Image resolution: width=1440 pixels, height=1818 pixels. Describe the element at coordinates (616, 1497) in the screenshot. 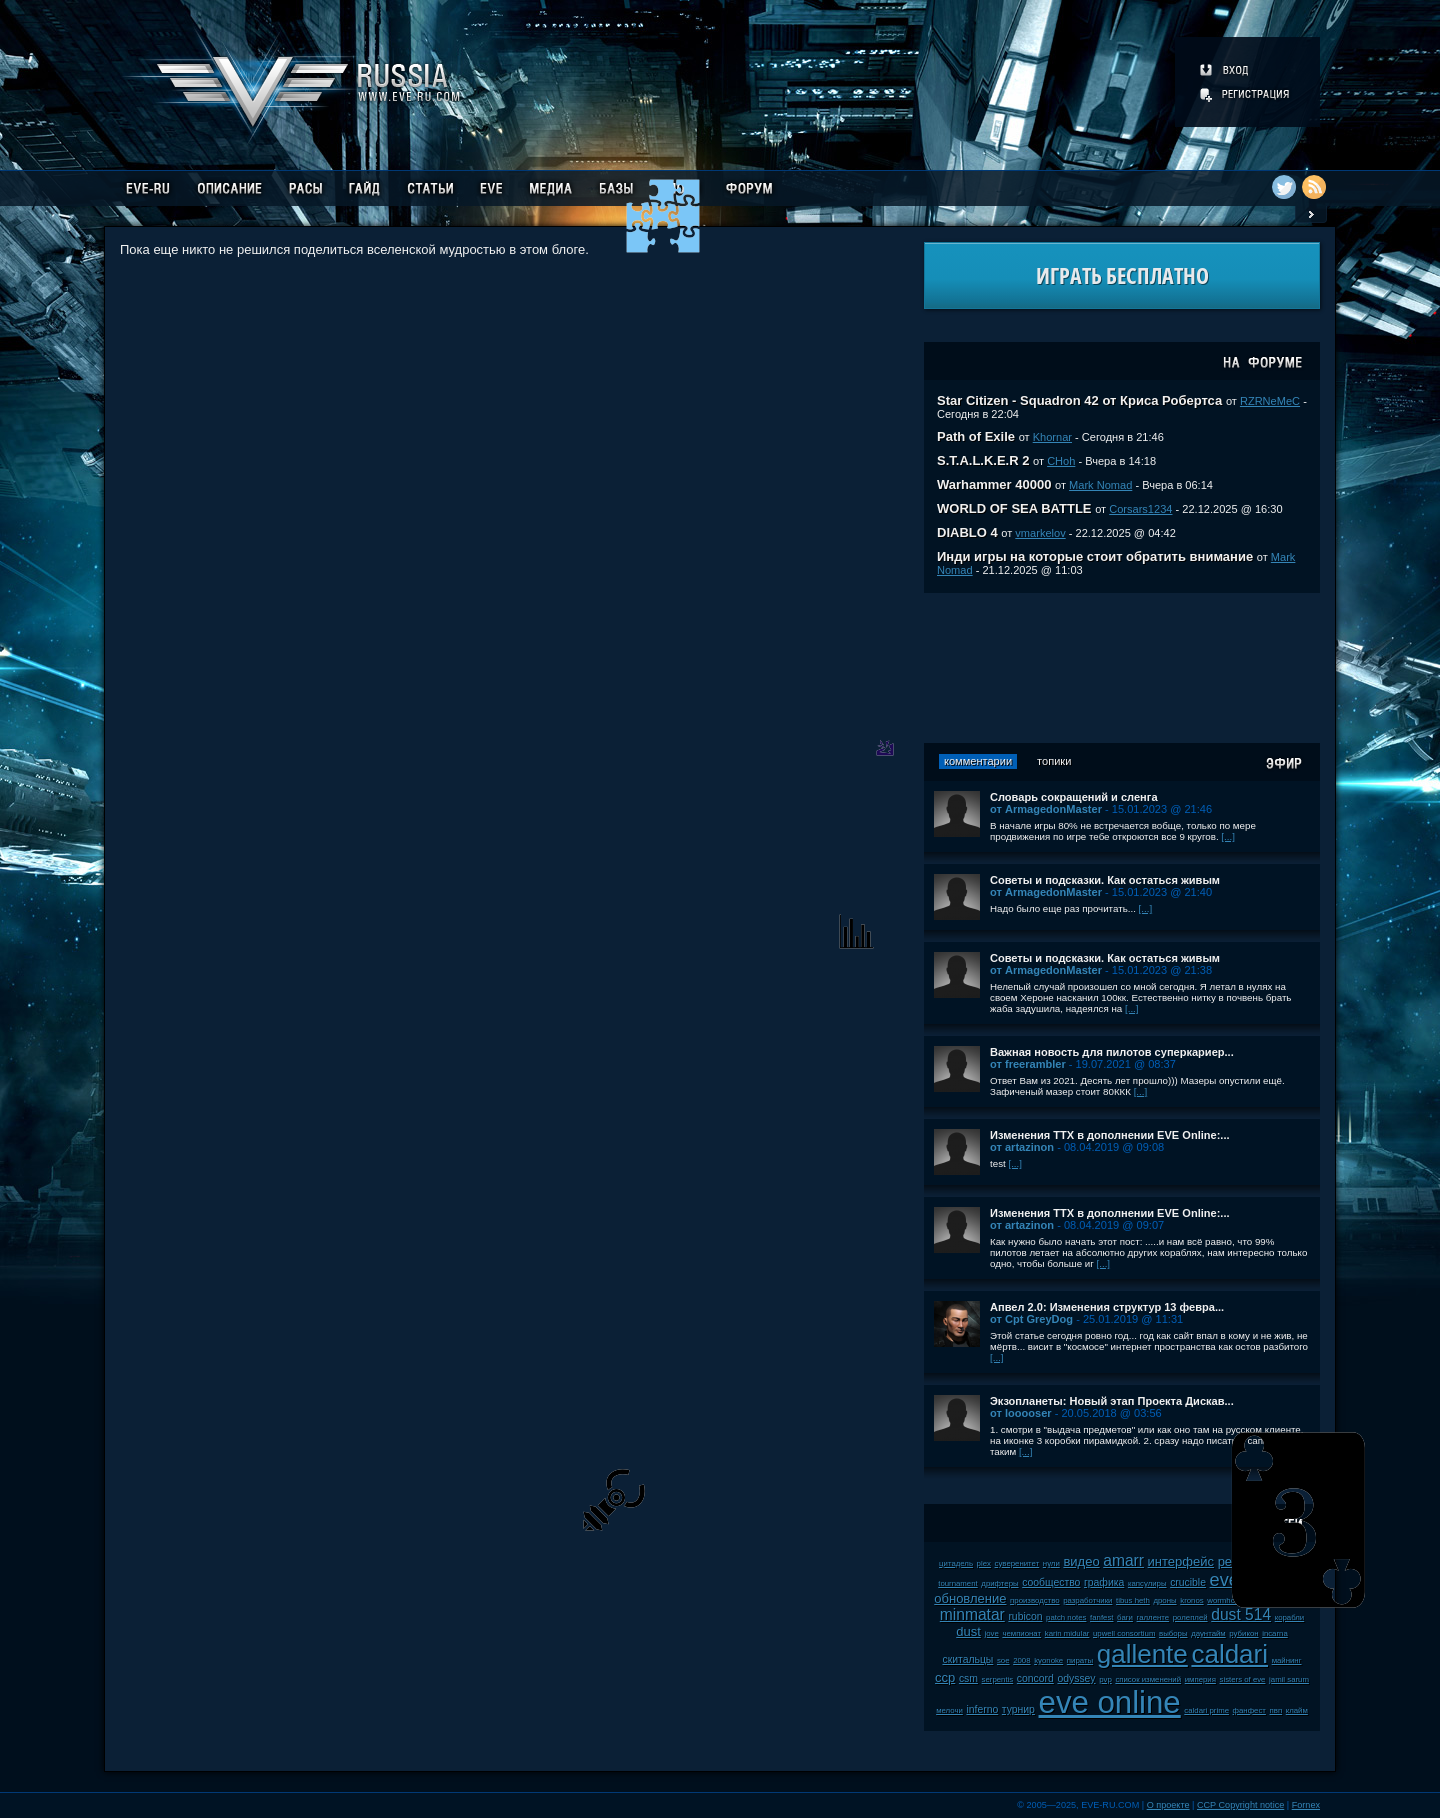

I see `activate robotic arm or grabber tool` at that location.